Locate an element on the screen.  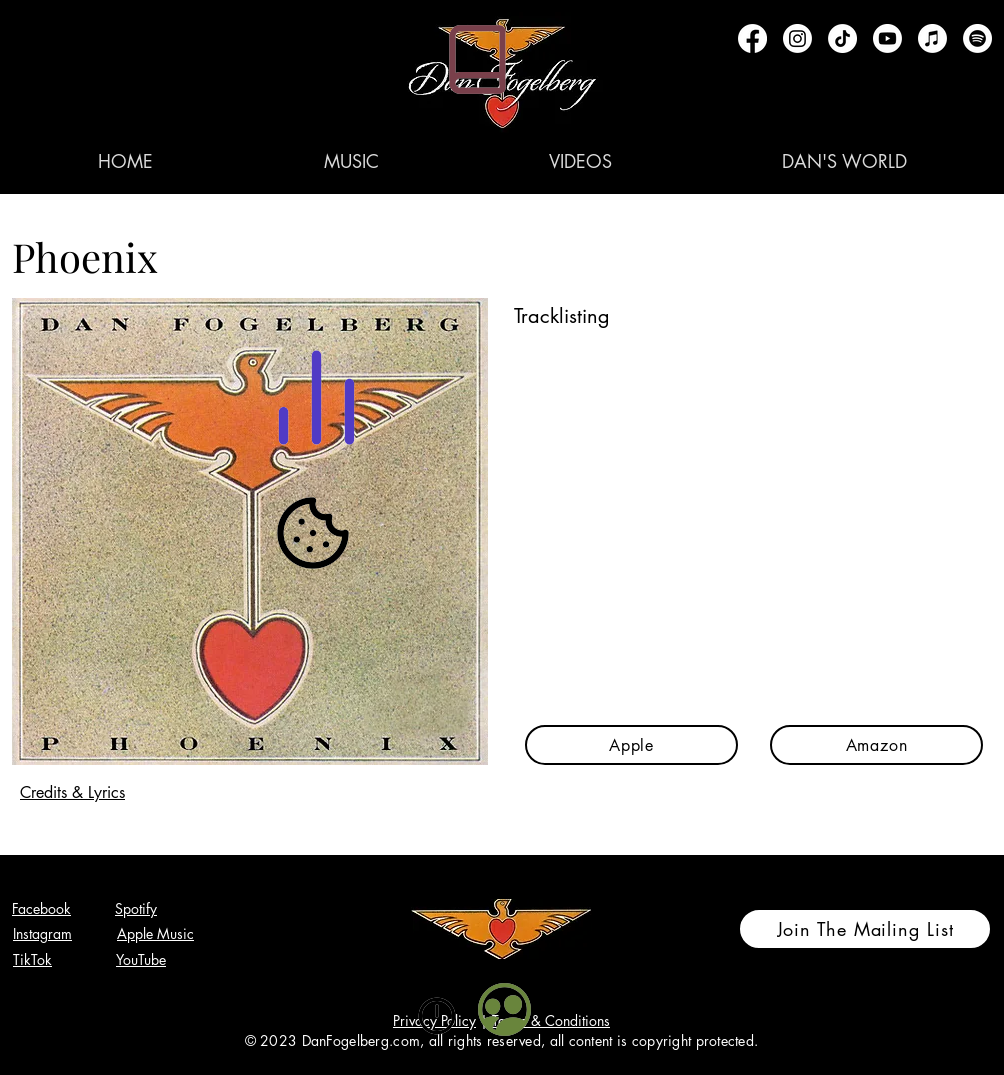
indicates 12 o'clock or noon/midnight time is located at coordinates (437, 1016).